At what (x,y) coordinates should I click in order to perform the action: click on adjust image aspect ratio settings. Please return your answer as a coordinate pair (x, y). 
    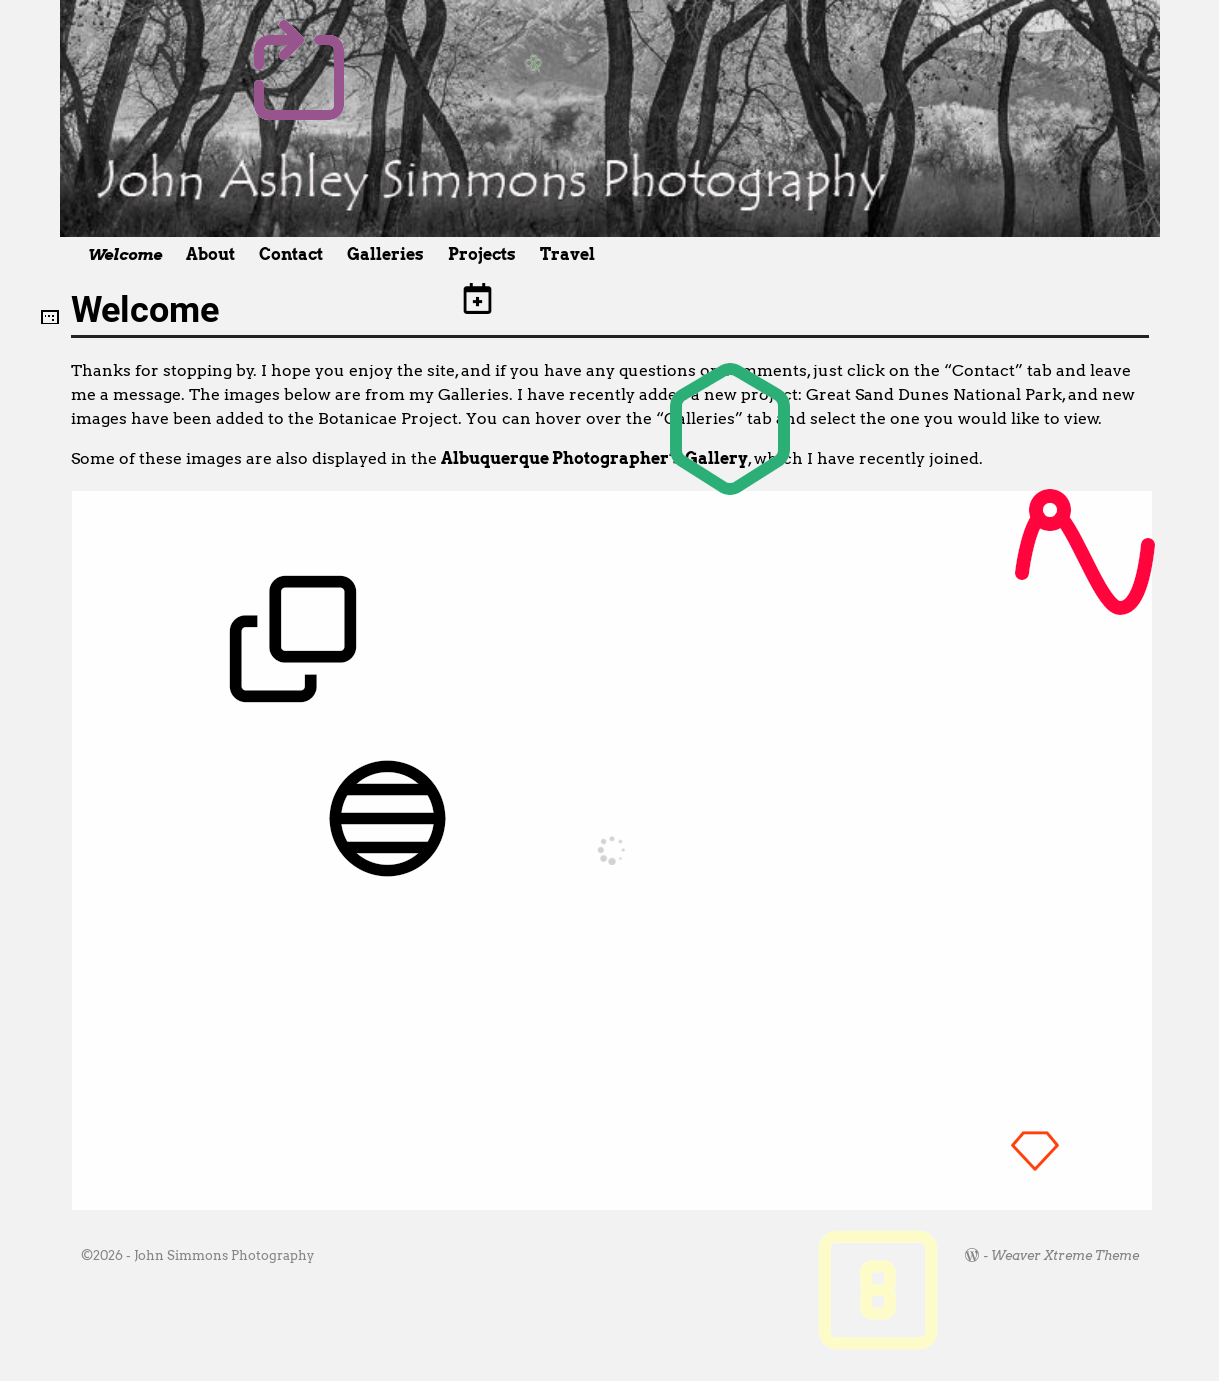
    Looking at the image, I should click on (50, 317).